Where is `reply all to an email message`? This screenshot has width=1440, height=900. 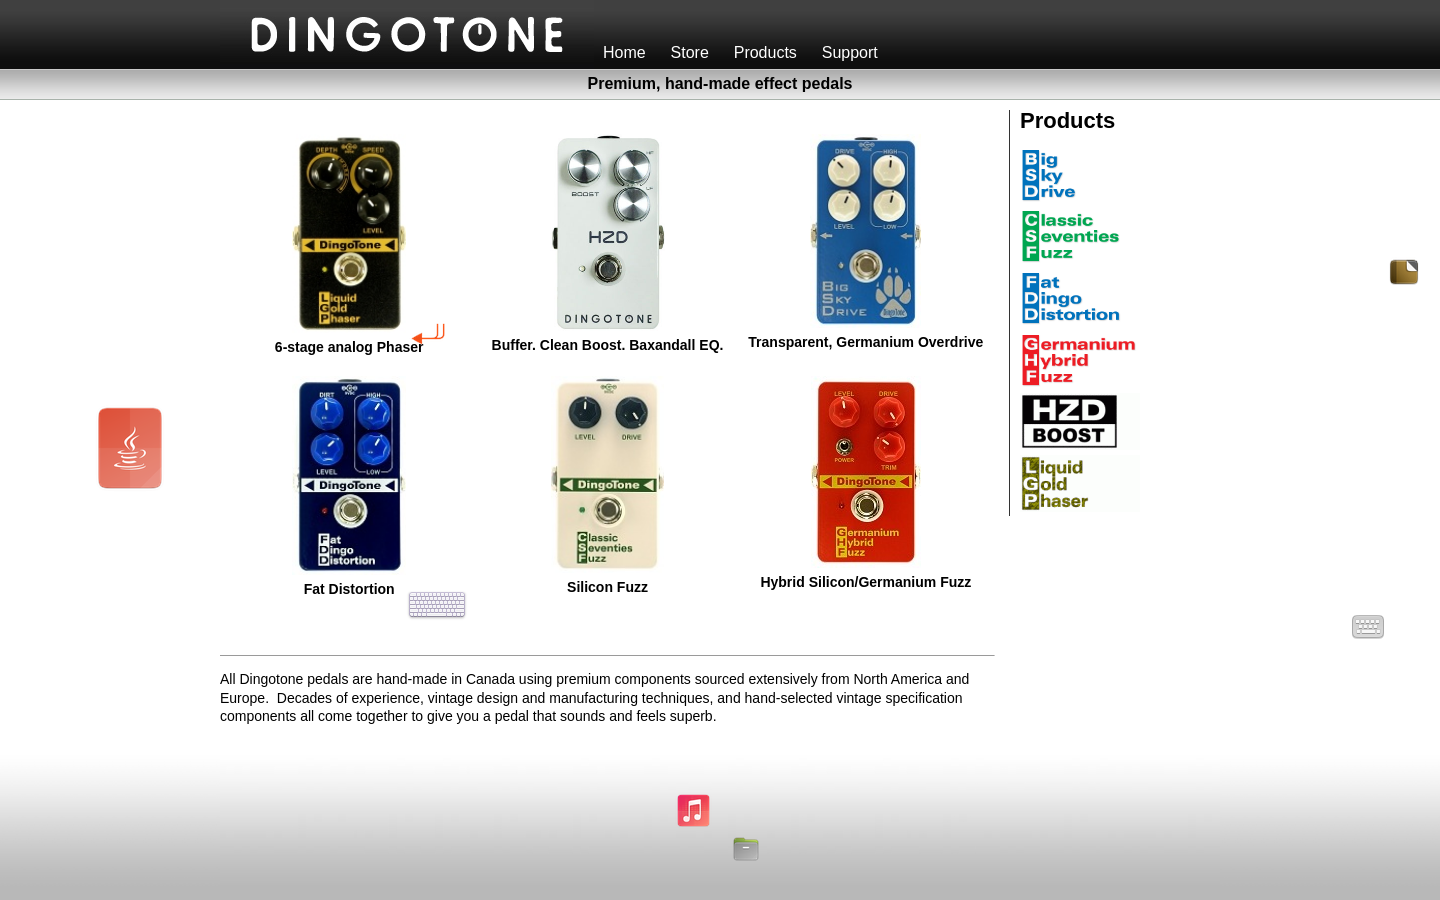
reply all to an email message is located at coordinates (427, 331).